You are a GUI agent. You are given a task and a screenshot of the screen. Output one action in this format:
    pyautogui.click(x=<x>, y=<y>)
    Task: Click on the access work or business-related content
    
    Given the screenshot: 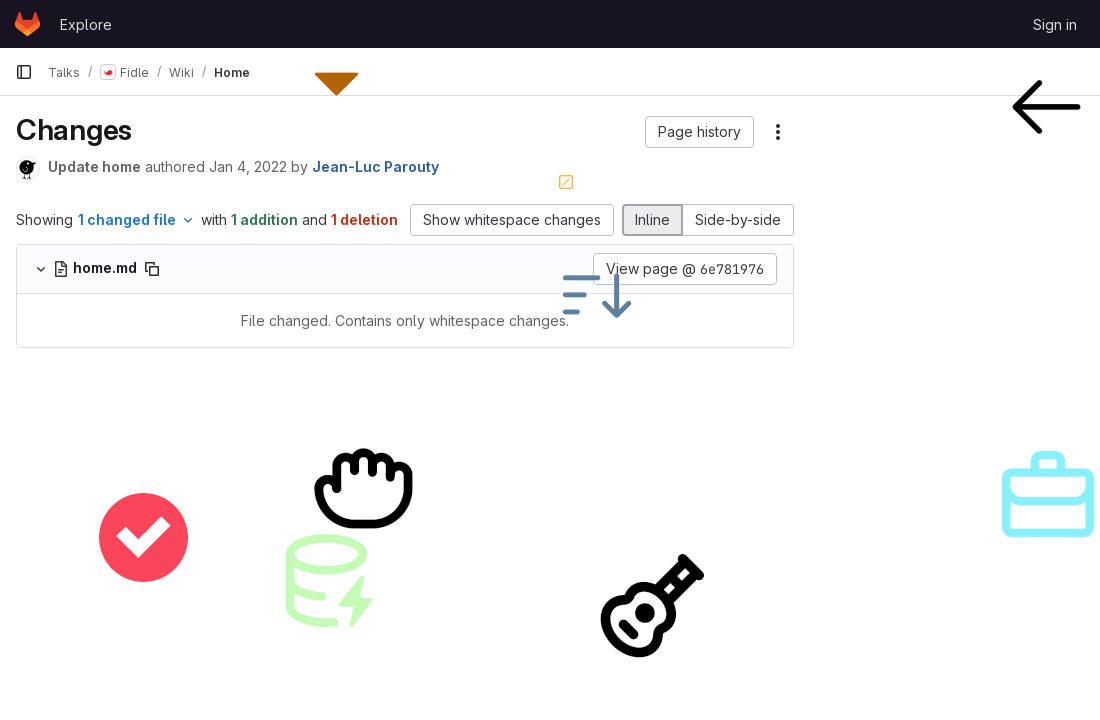 What is the action you would take?
    pyautogui.click(x=1048, y=497)
    